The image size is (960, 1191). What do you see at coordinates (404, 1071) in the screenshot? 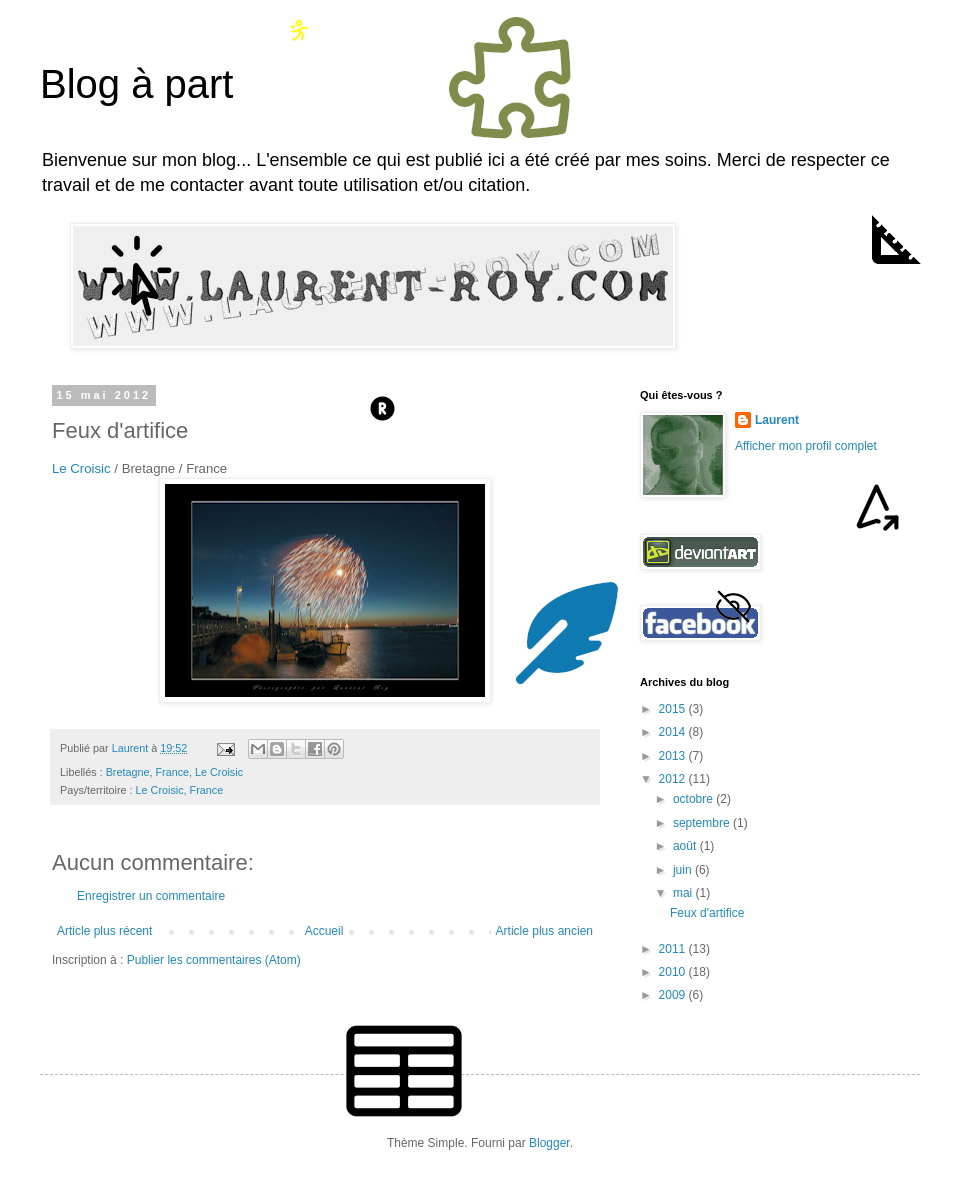
I see `view data in table format` at bounding box center [404, 1071].